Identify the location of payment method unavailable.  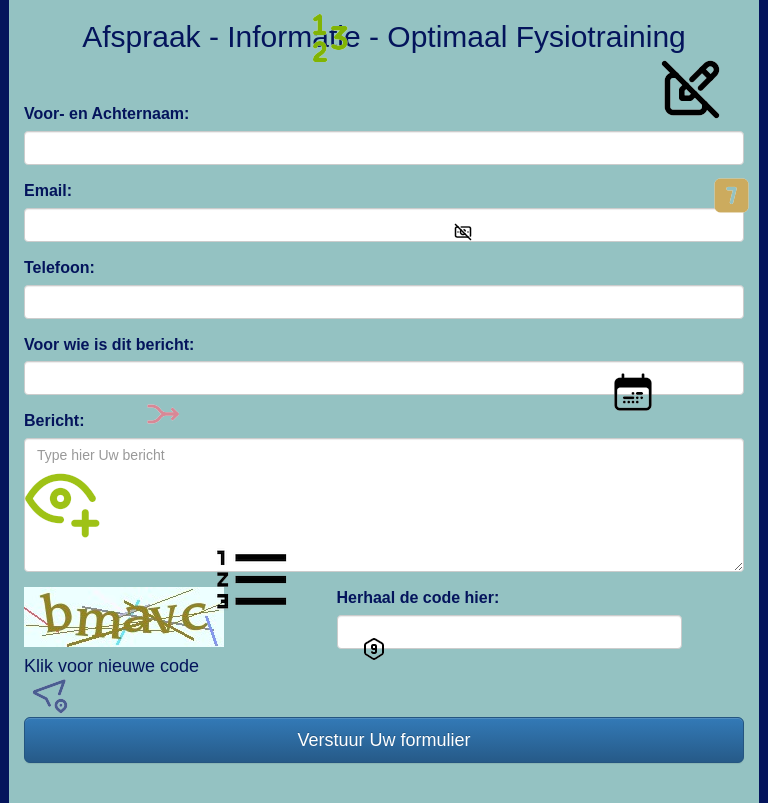
(463, 232).